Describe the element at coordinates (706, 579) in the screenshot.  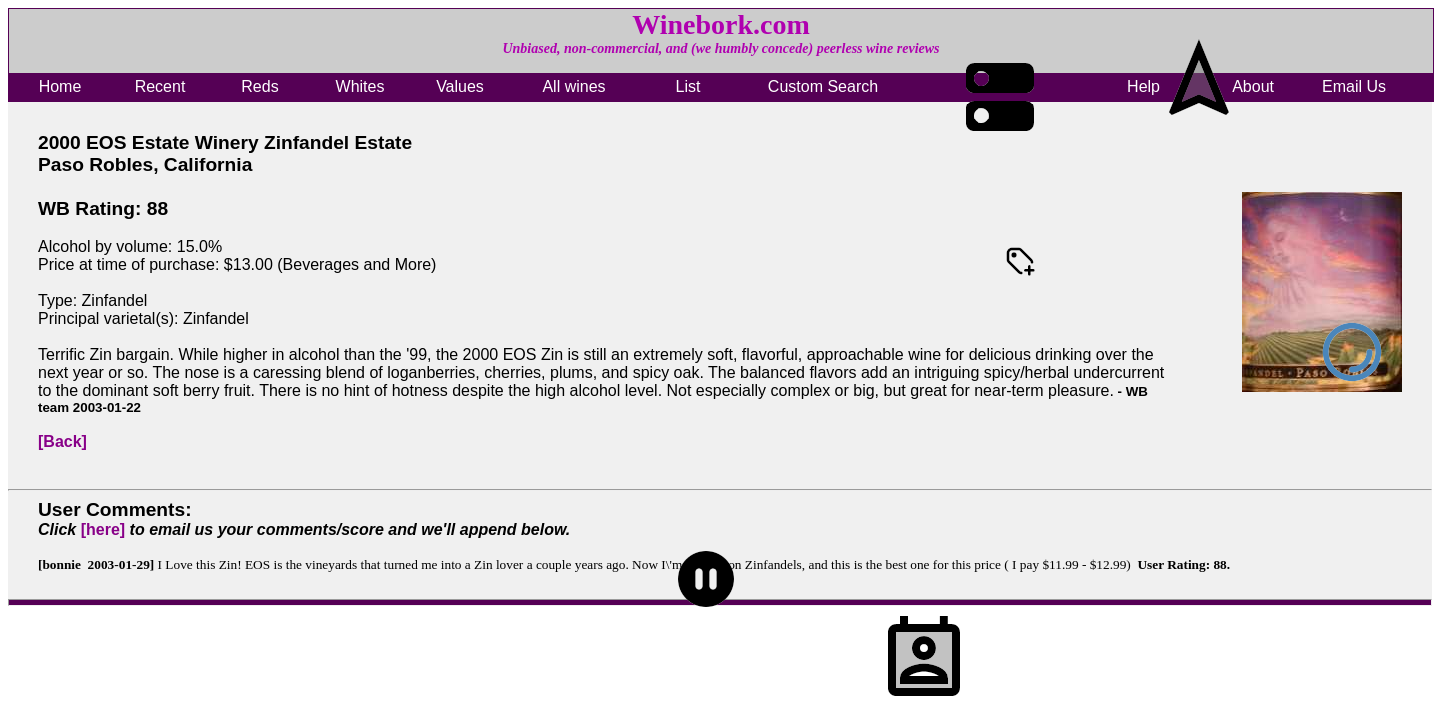
I see `pause media playback` at that location.